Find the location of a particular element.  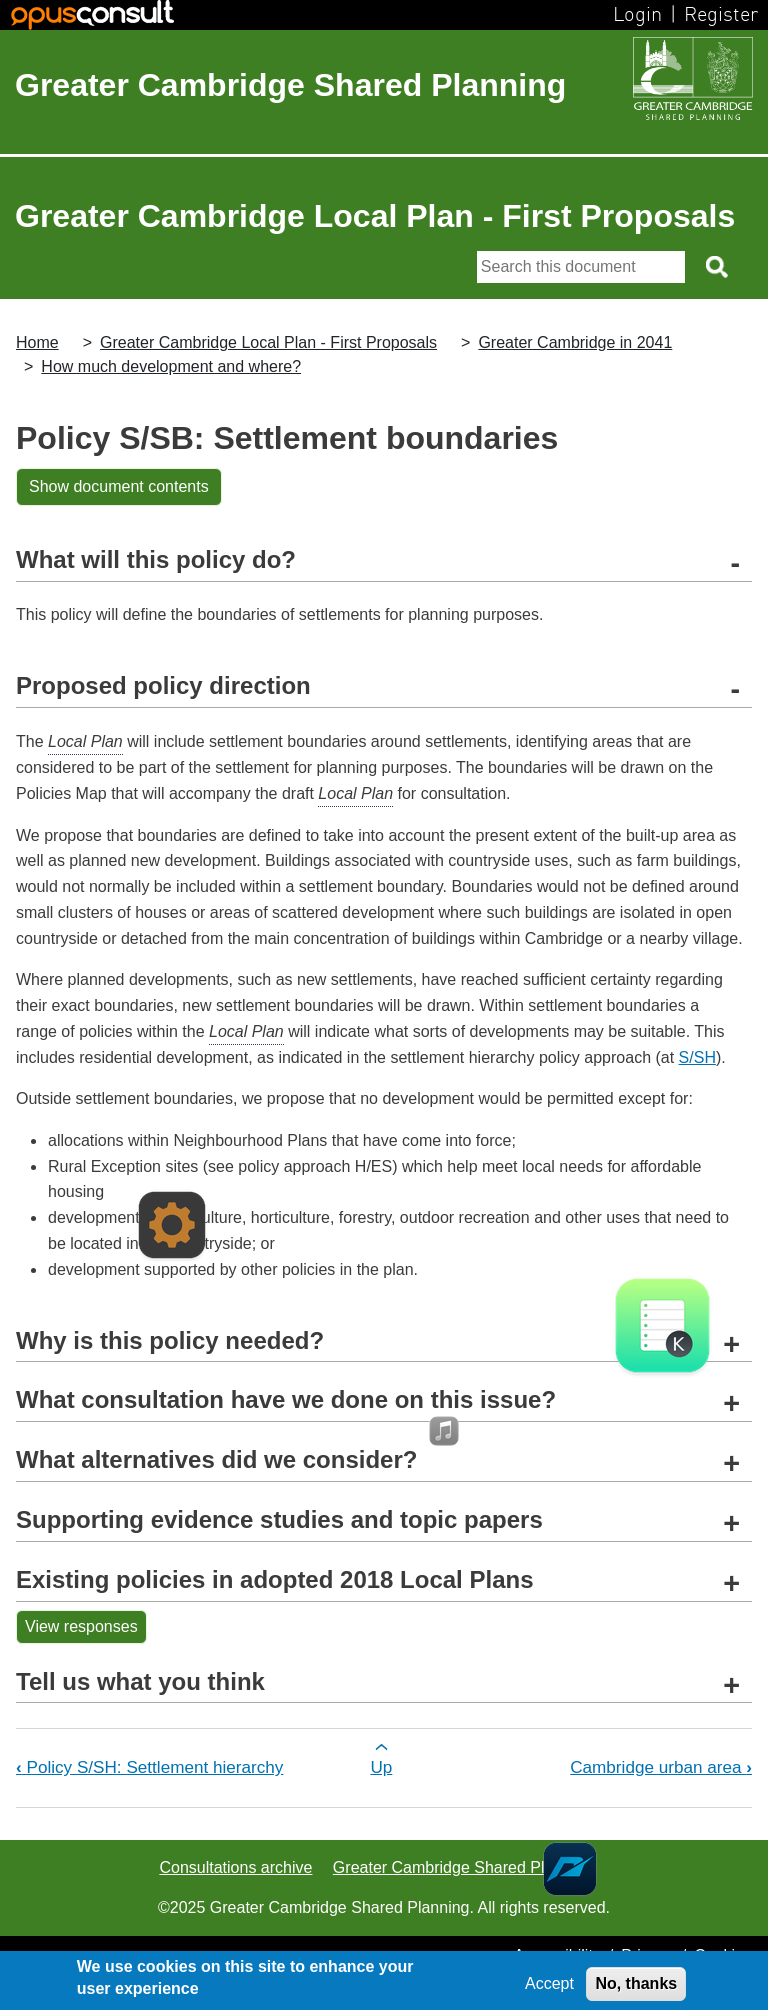

view release notes and software updates is located at coordinates (662, 1325).